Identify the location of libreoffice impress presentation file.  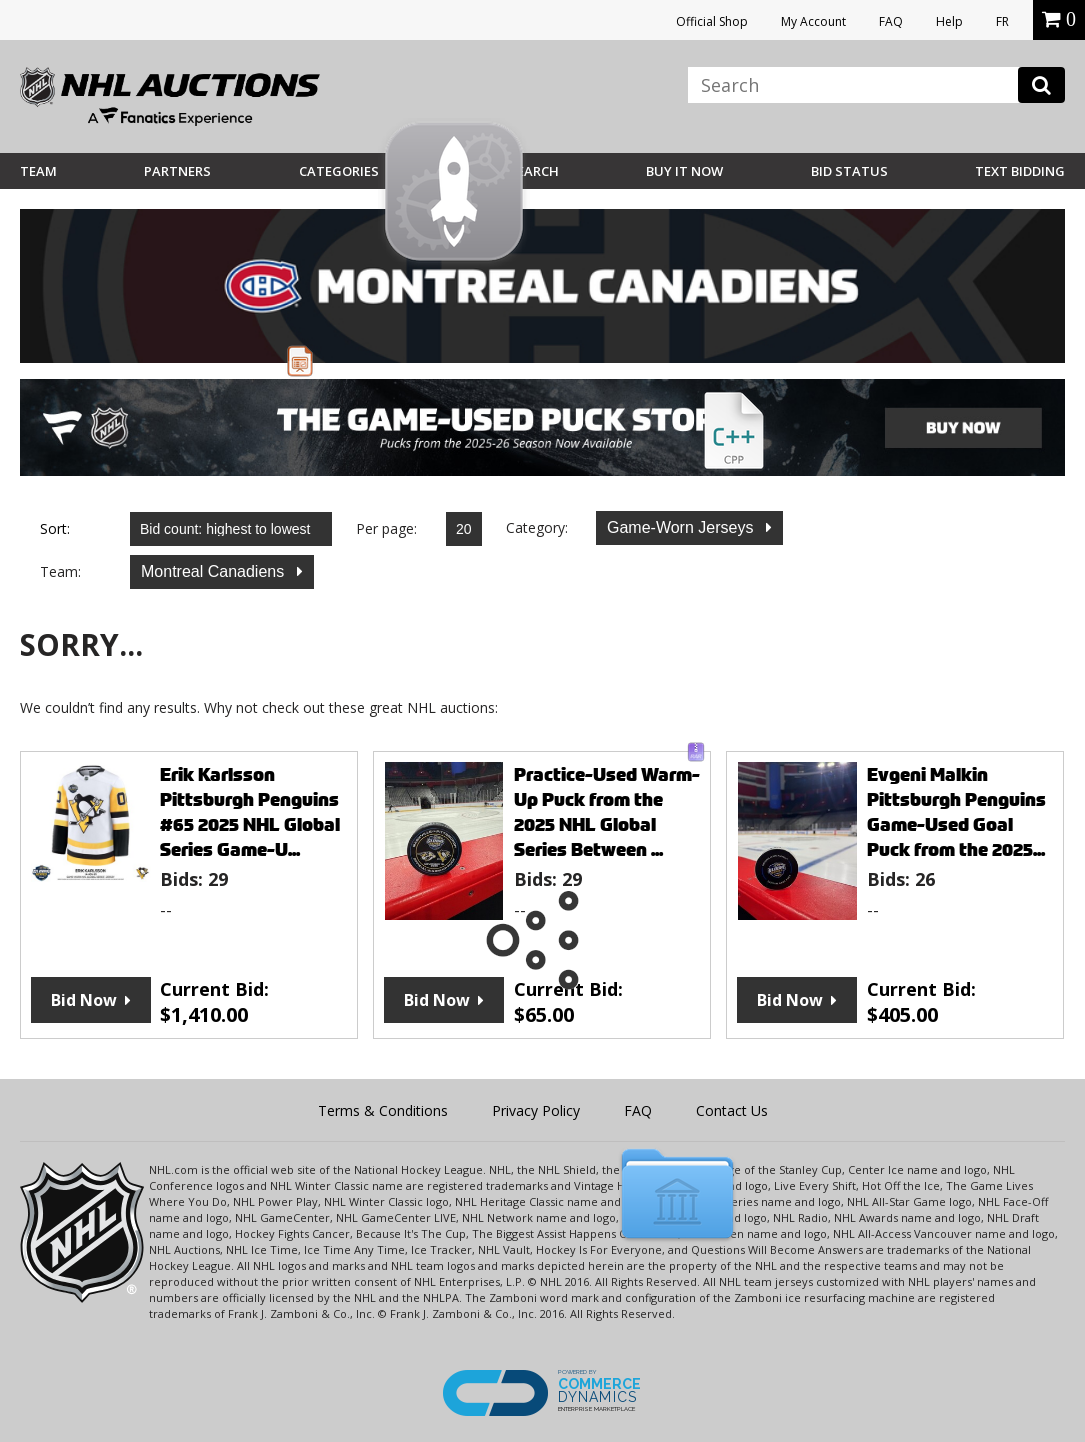
(300, 361).